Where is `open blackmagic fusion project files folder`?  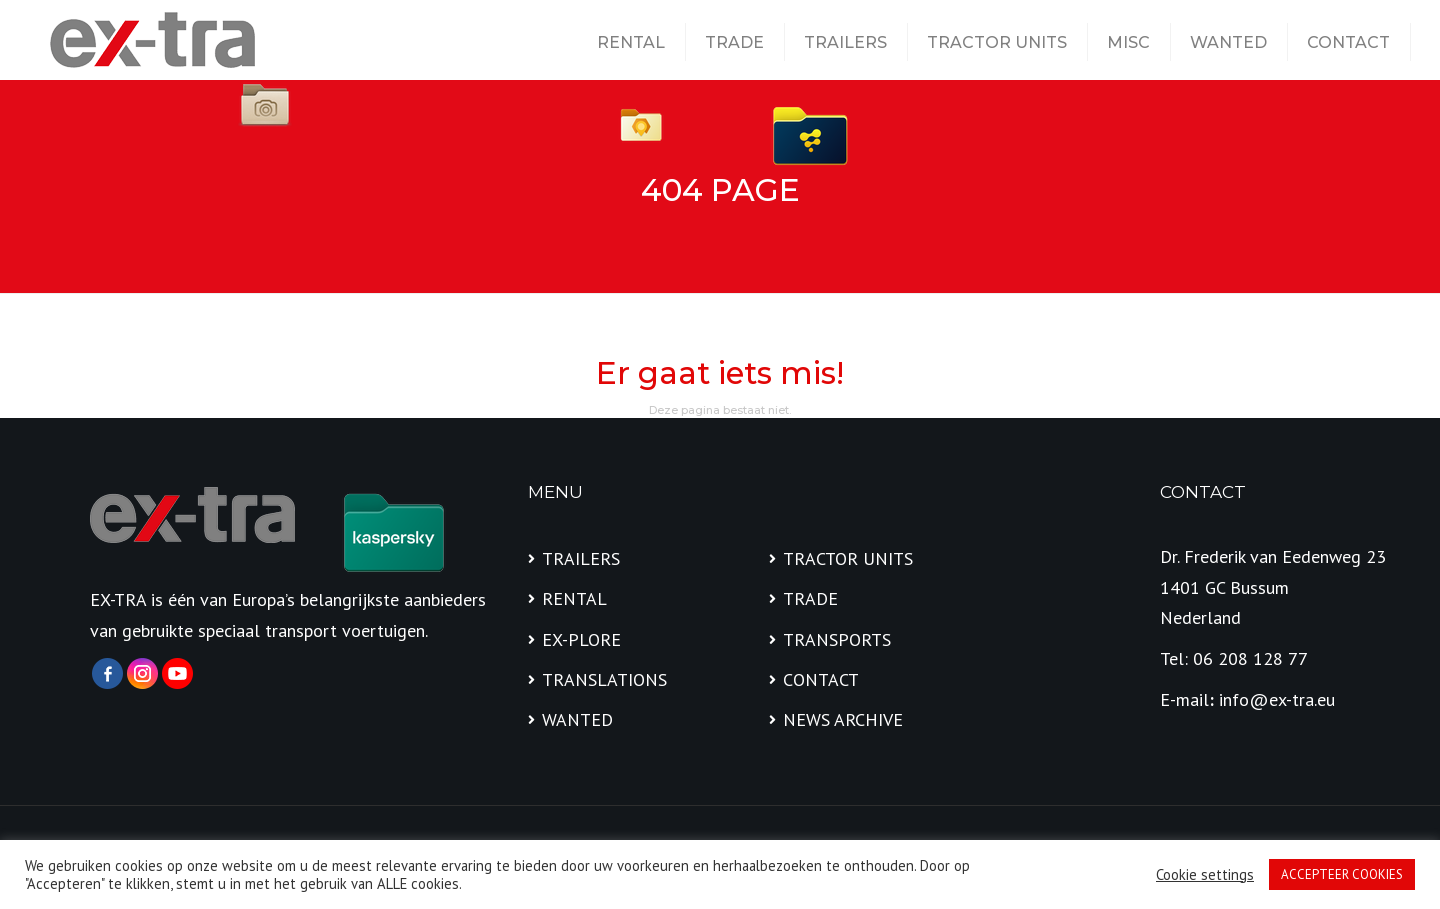 open blackmagic fusion project files folder is located at coordinates (810, 138).